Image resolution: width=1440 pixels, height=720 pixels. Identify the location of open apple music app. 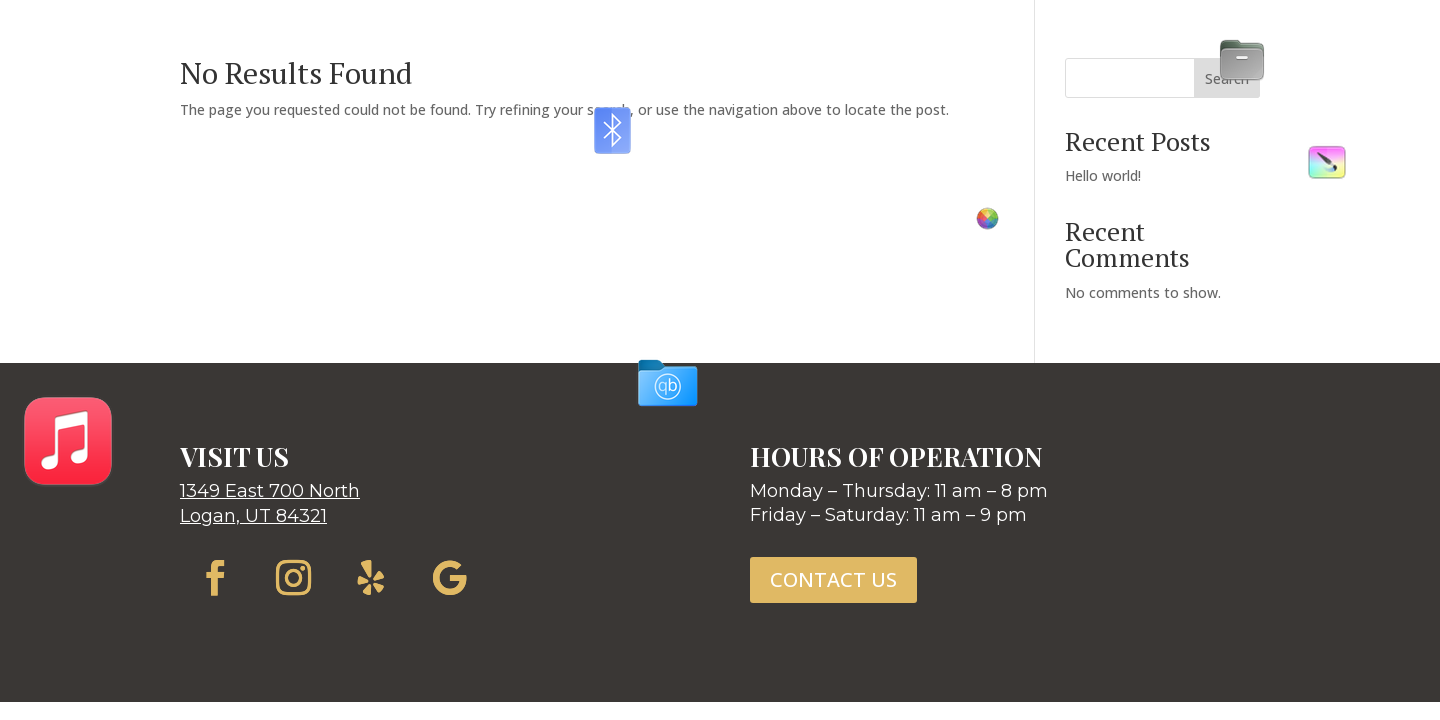
(68, 441).